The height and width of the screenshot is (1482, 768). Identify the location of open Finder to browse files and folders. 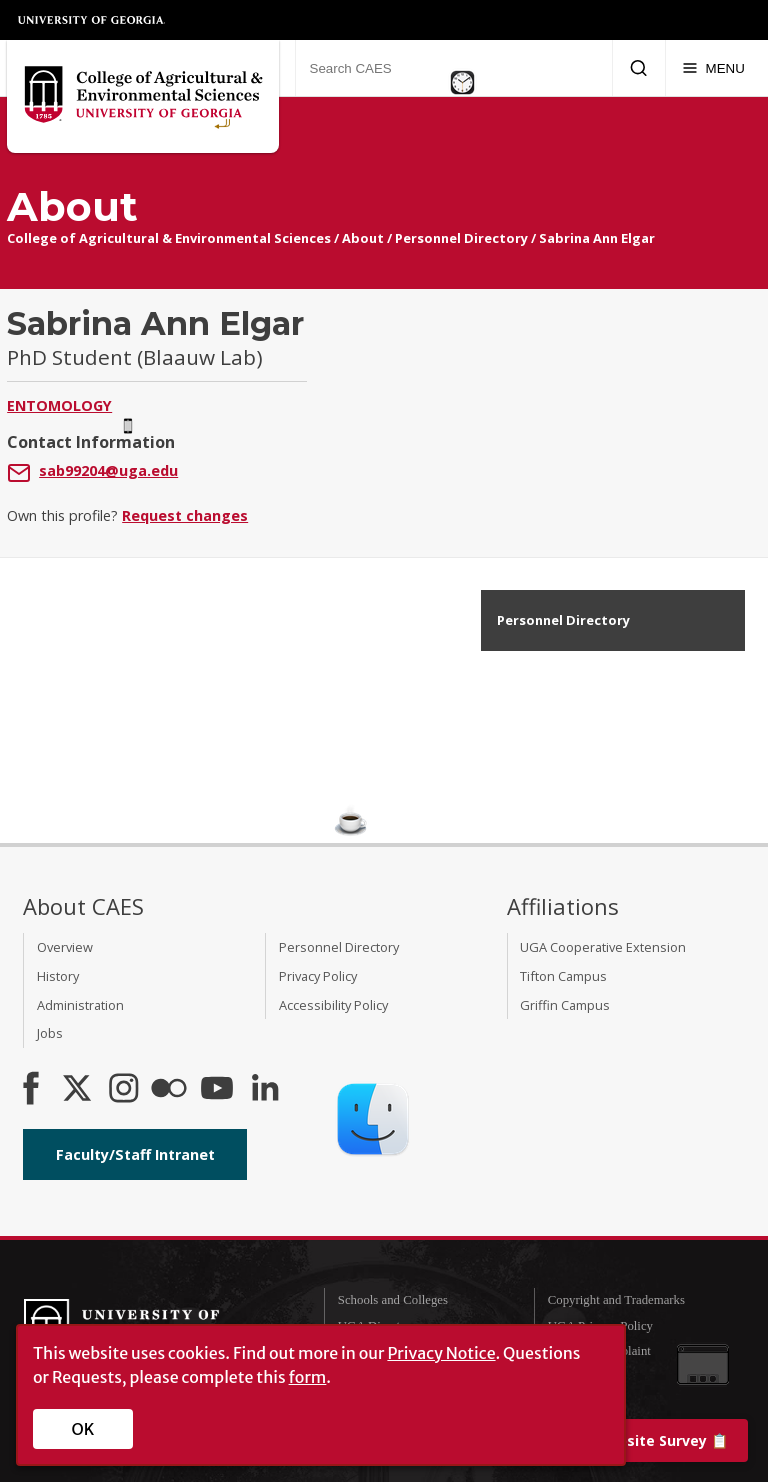
(373, 1119).